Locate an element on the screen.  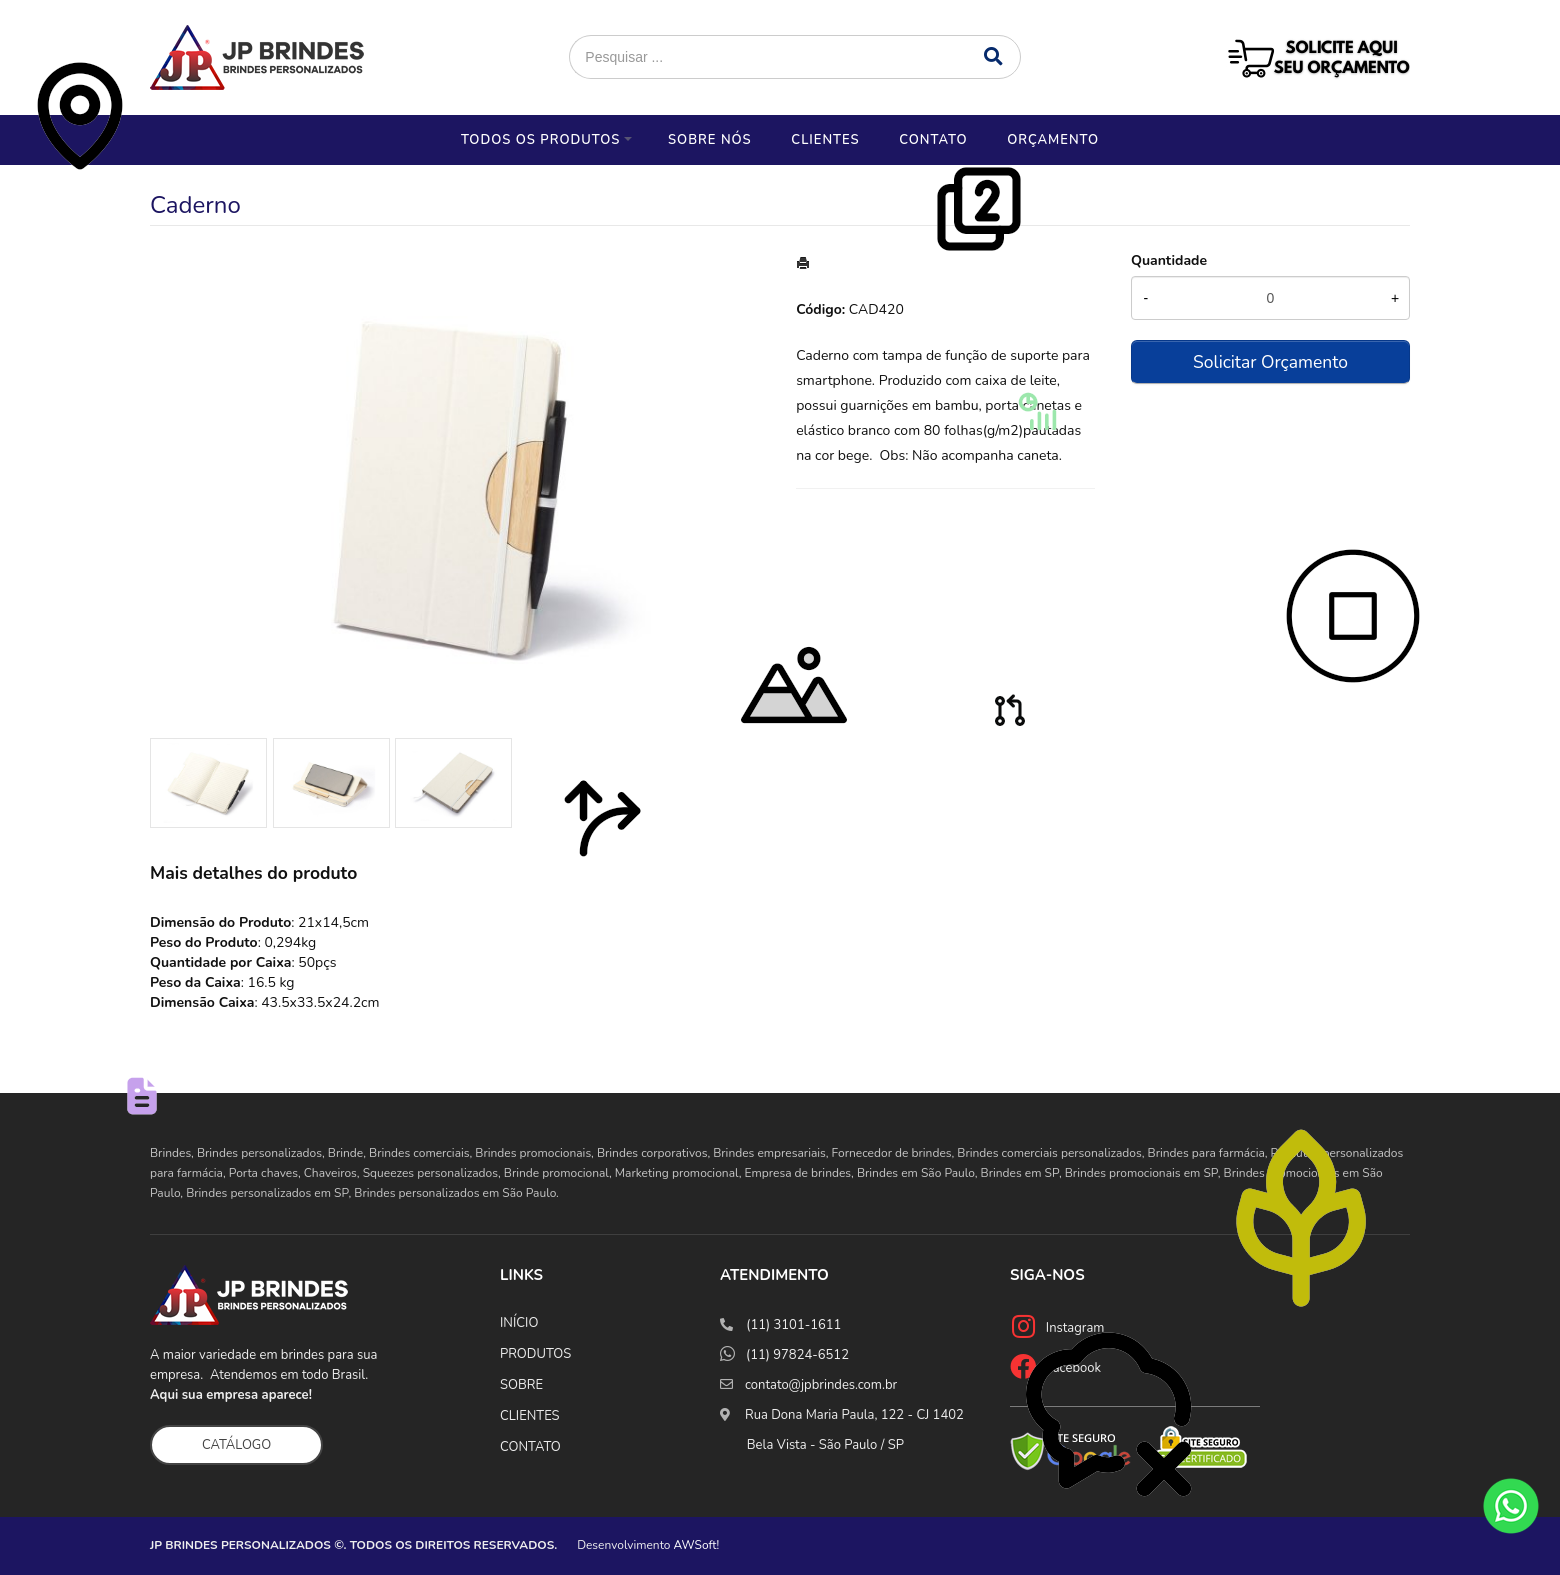
view second item in a collection is located at coordinates (979, 209).